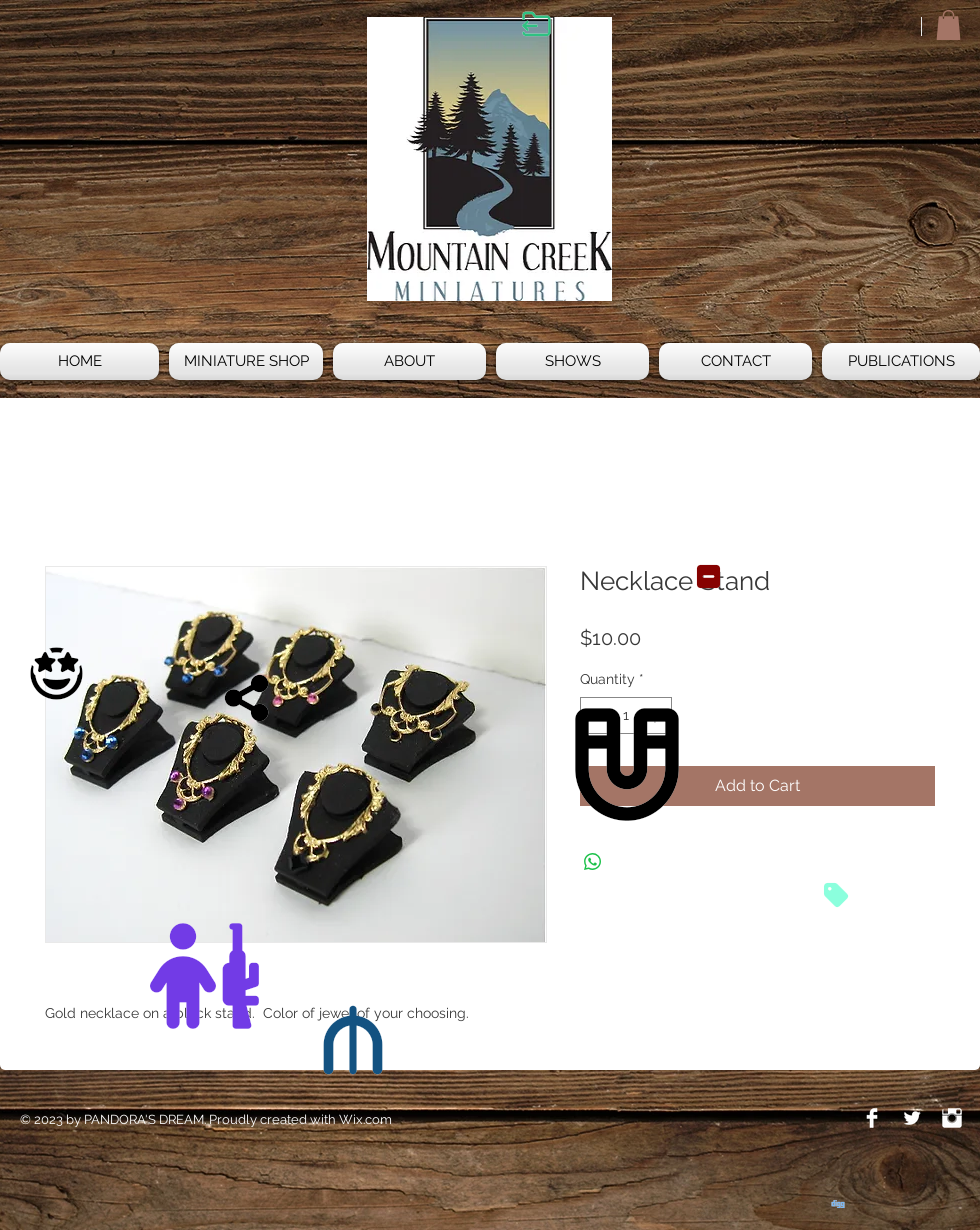  Describe the element at coordinates (708, 576) in the screenshot. I see `remove an item from a list` at that location.